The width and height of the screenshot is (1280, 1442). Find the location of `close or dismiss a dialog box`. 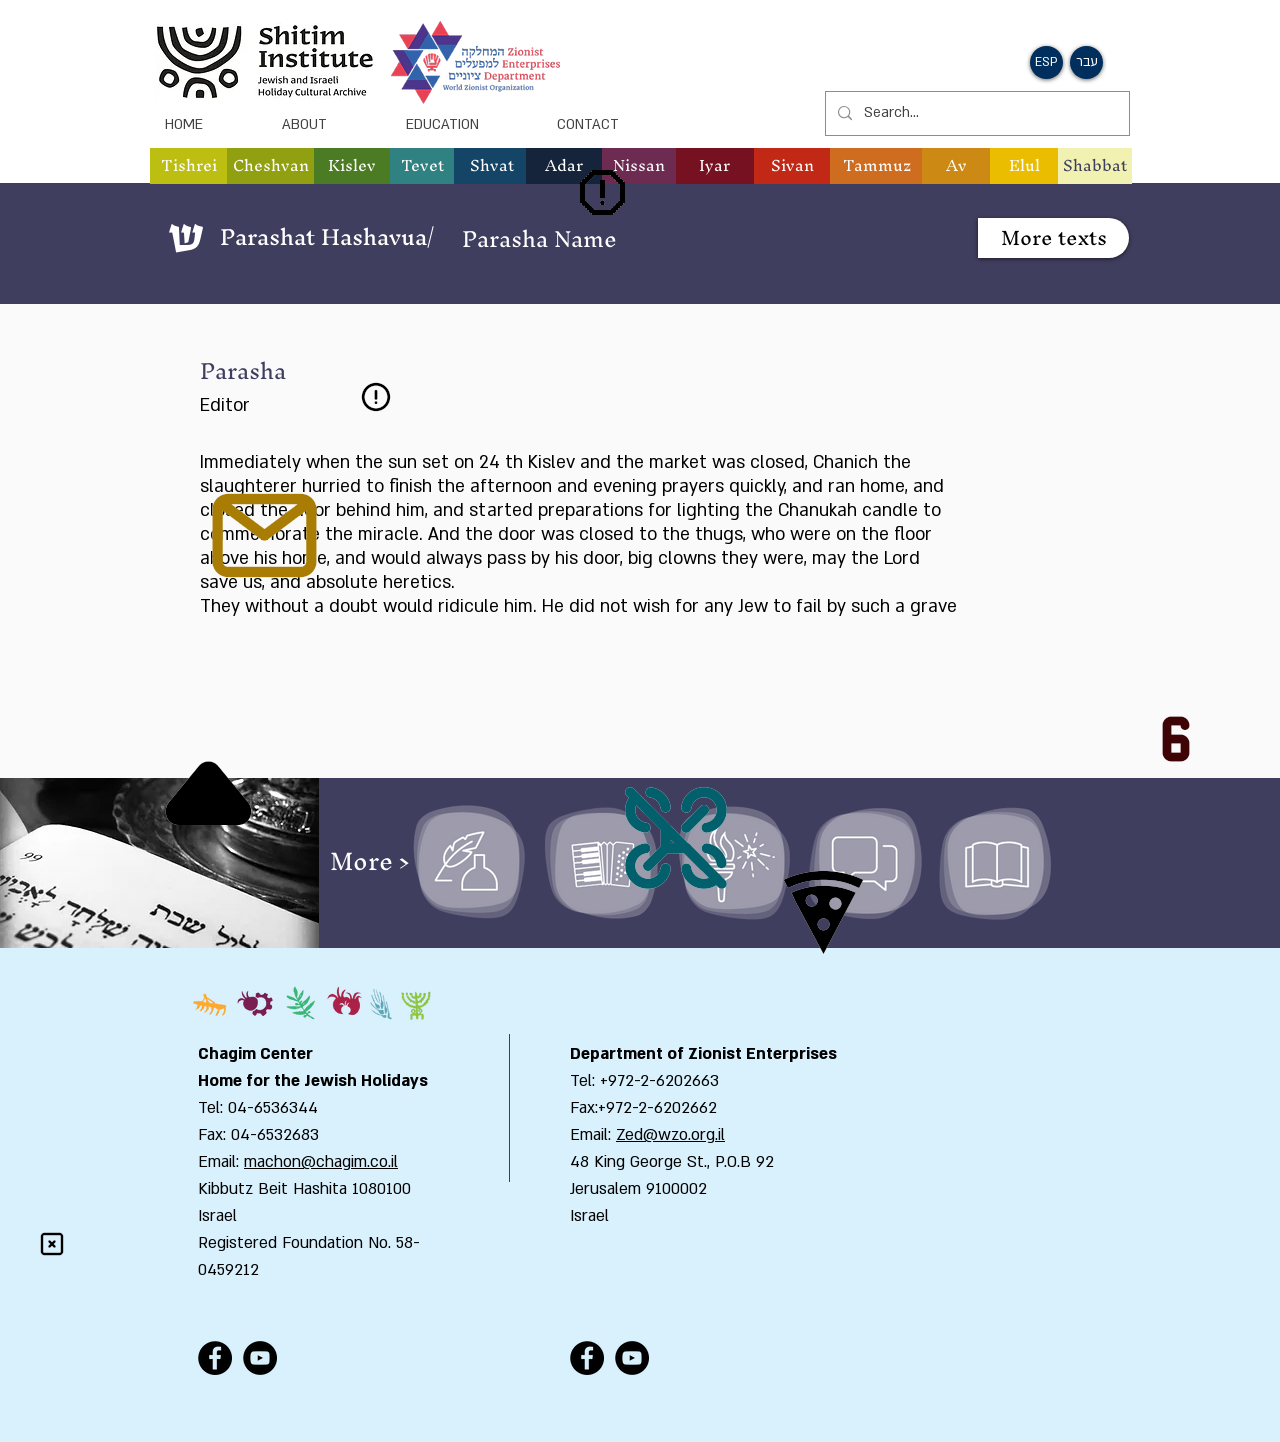

close or dismiss a dialog box is located at coordinates (52, 1244).